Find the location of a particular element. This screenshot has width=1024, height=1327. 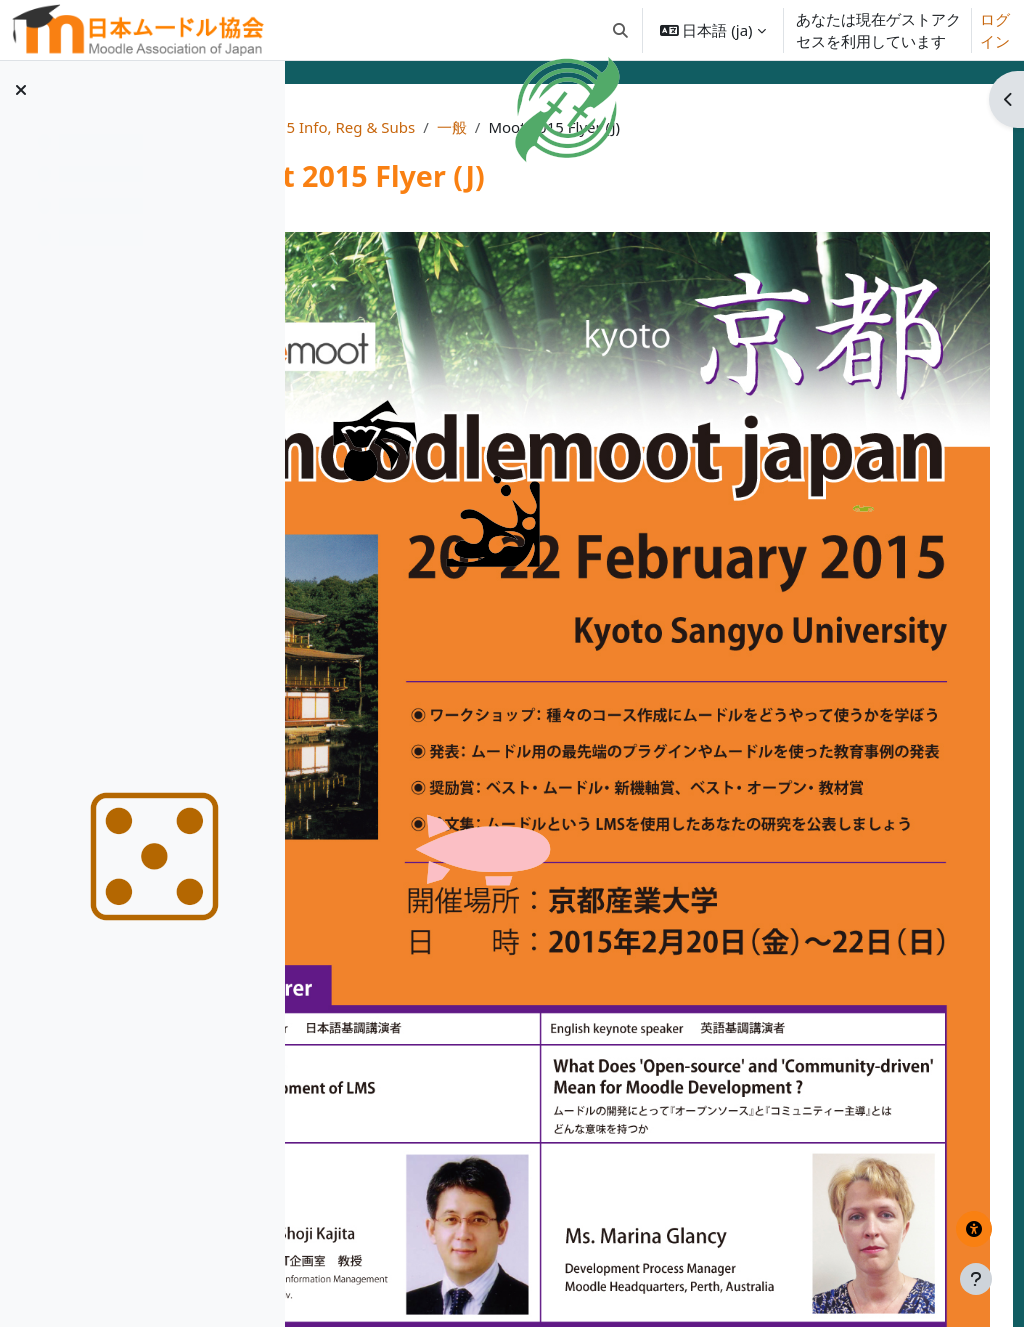

indicates airship or zeppelin-related content is located at coordinates (483, 850).